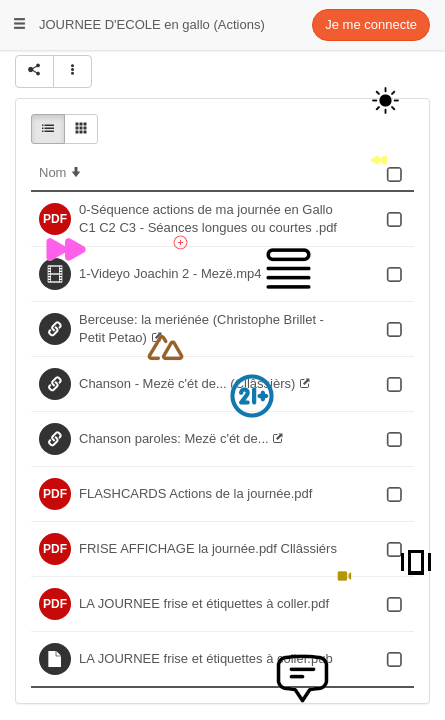  I want to click on indicates content restricted to users 21 and older, so click(252, 396).